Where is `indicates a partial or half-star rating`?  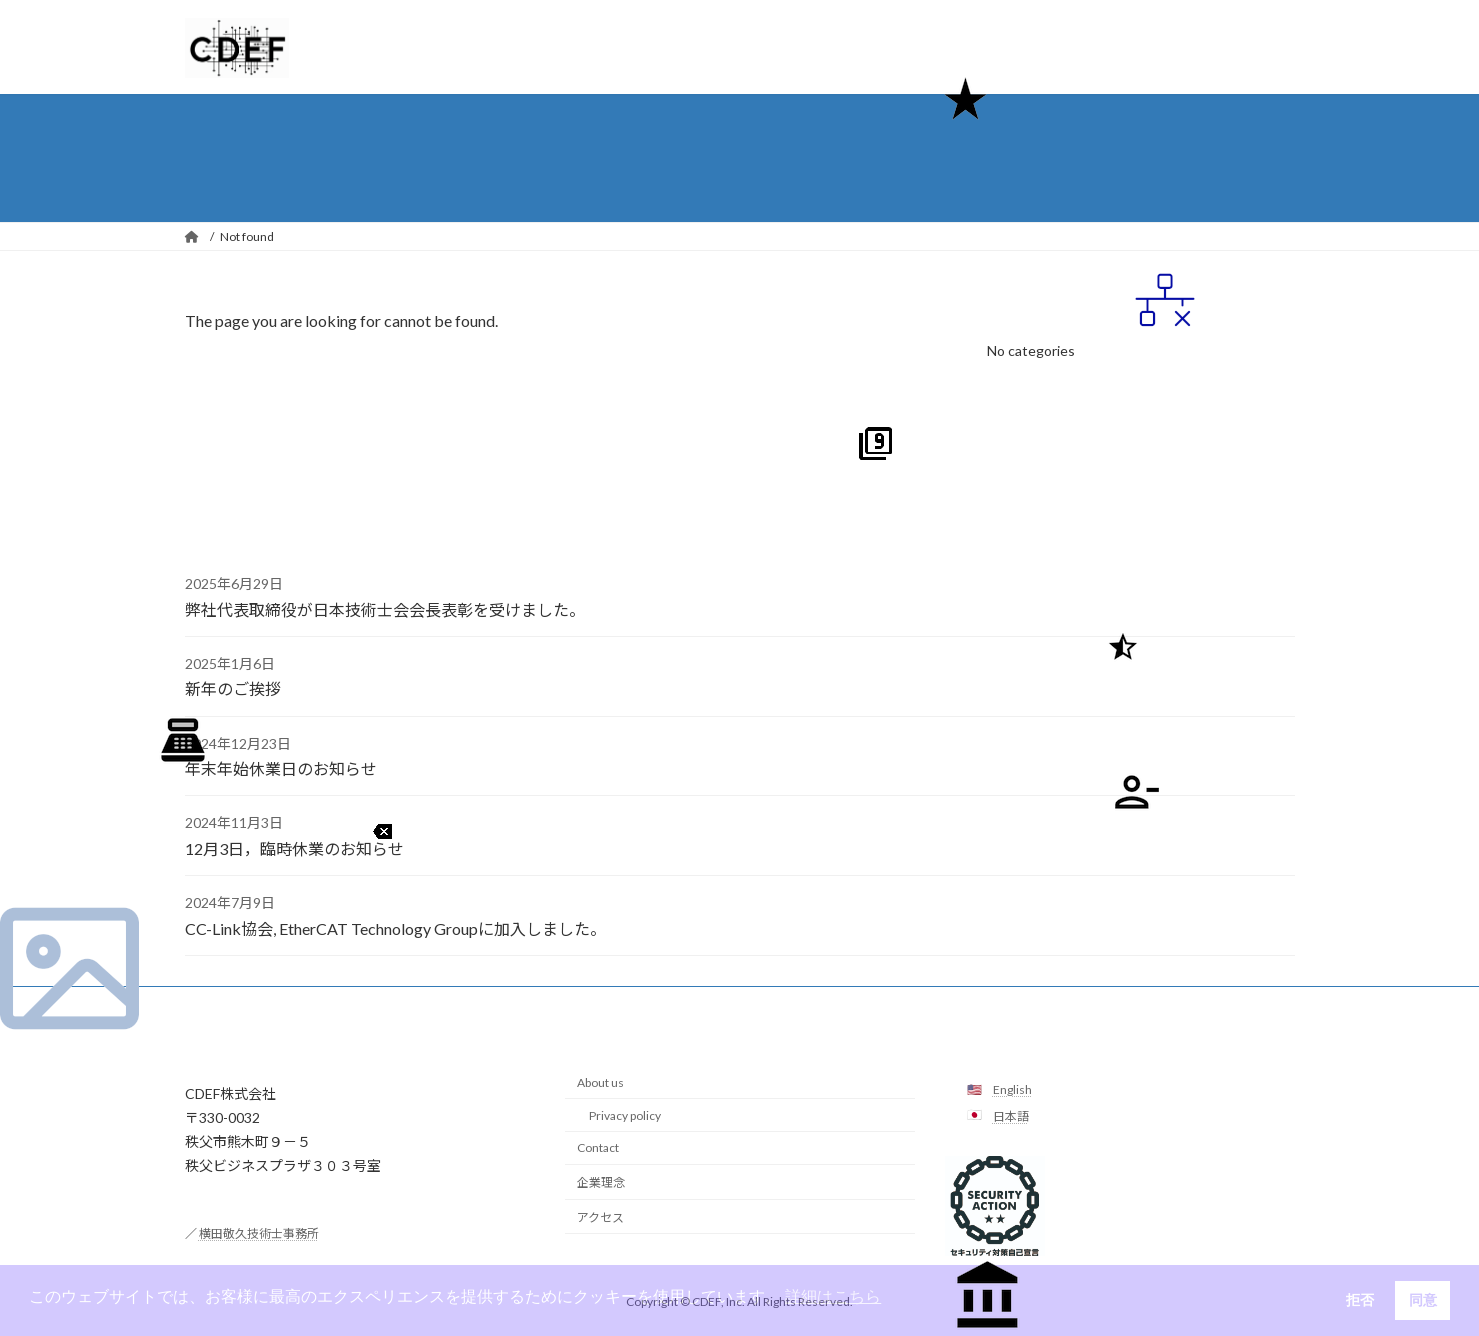
indicates a partial or half-star rating is located at coordinates (1123, 647).